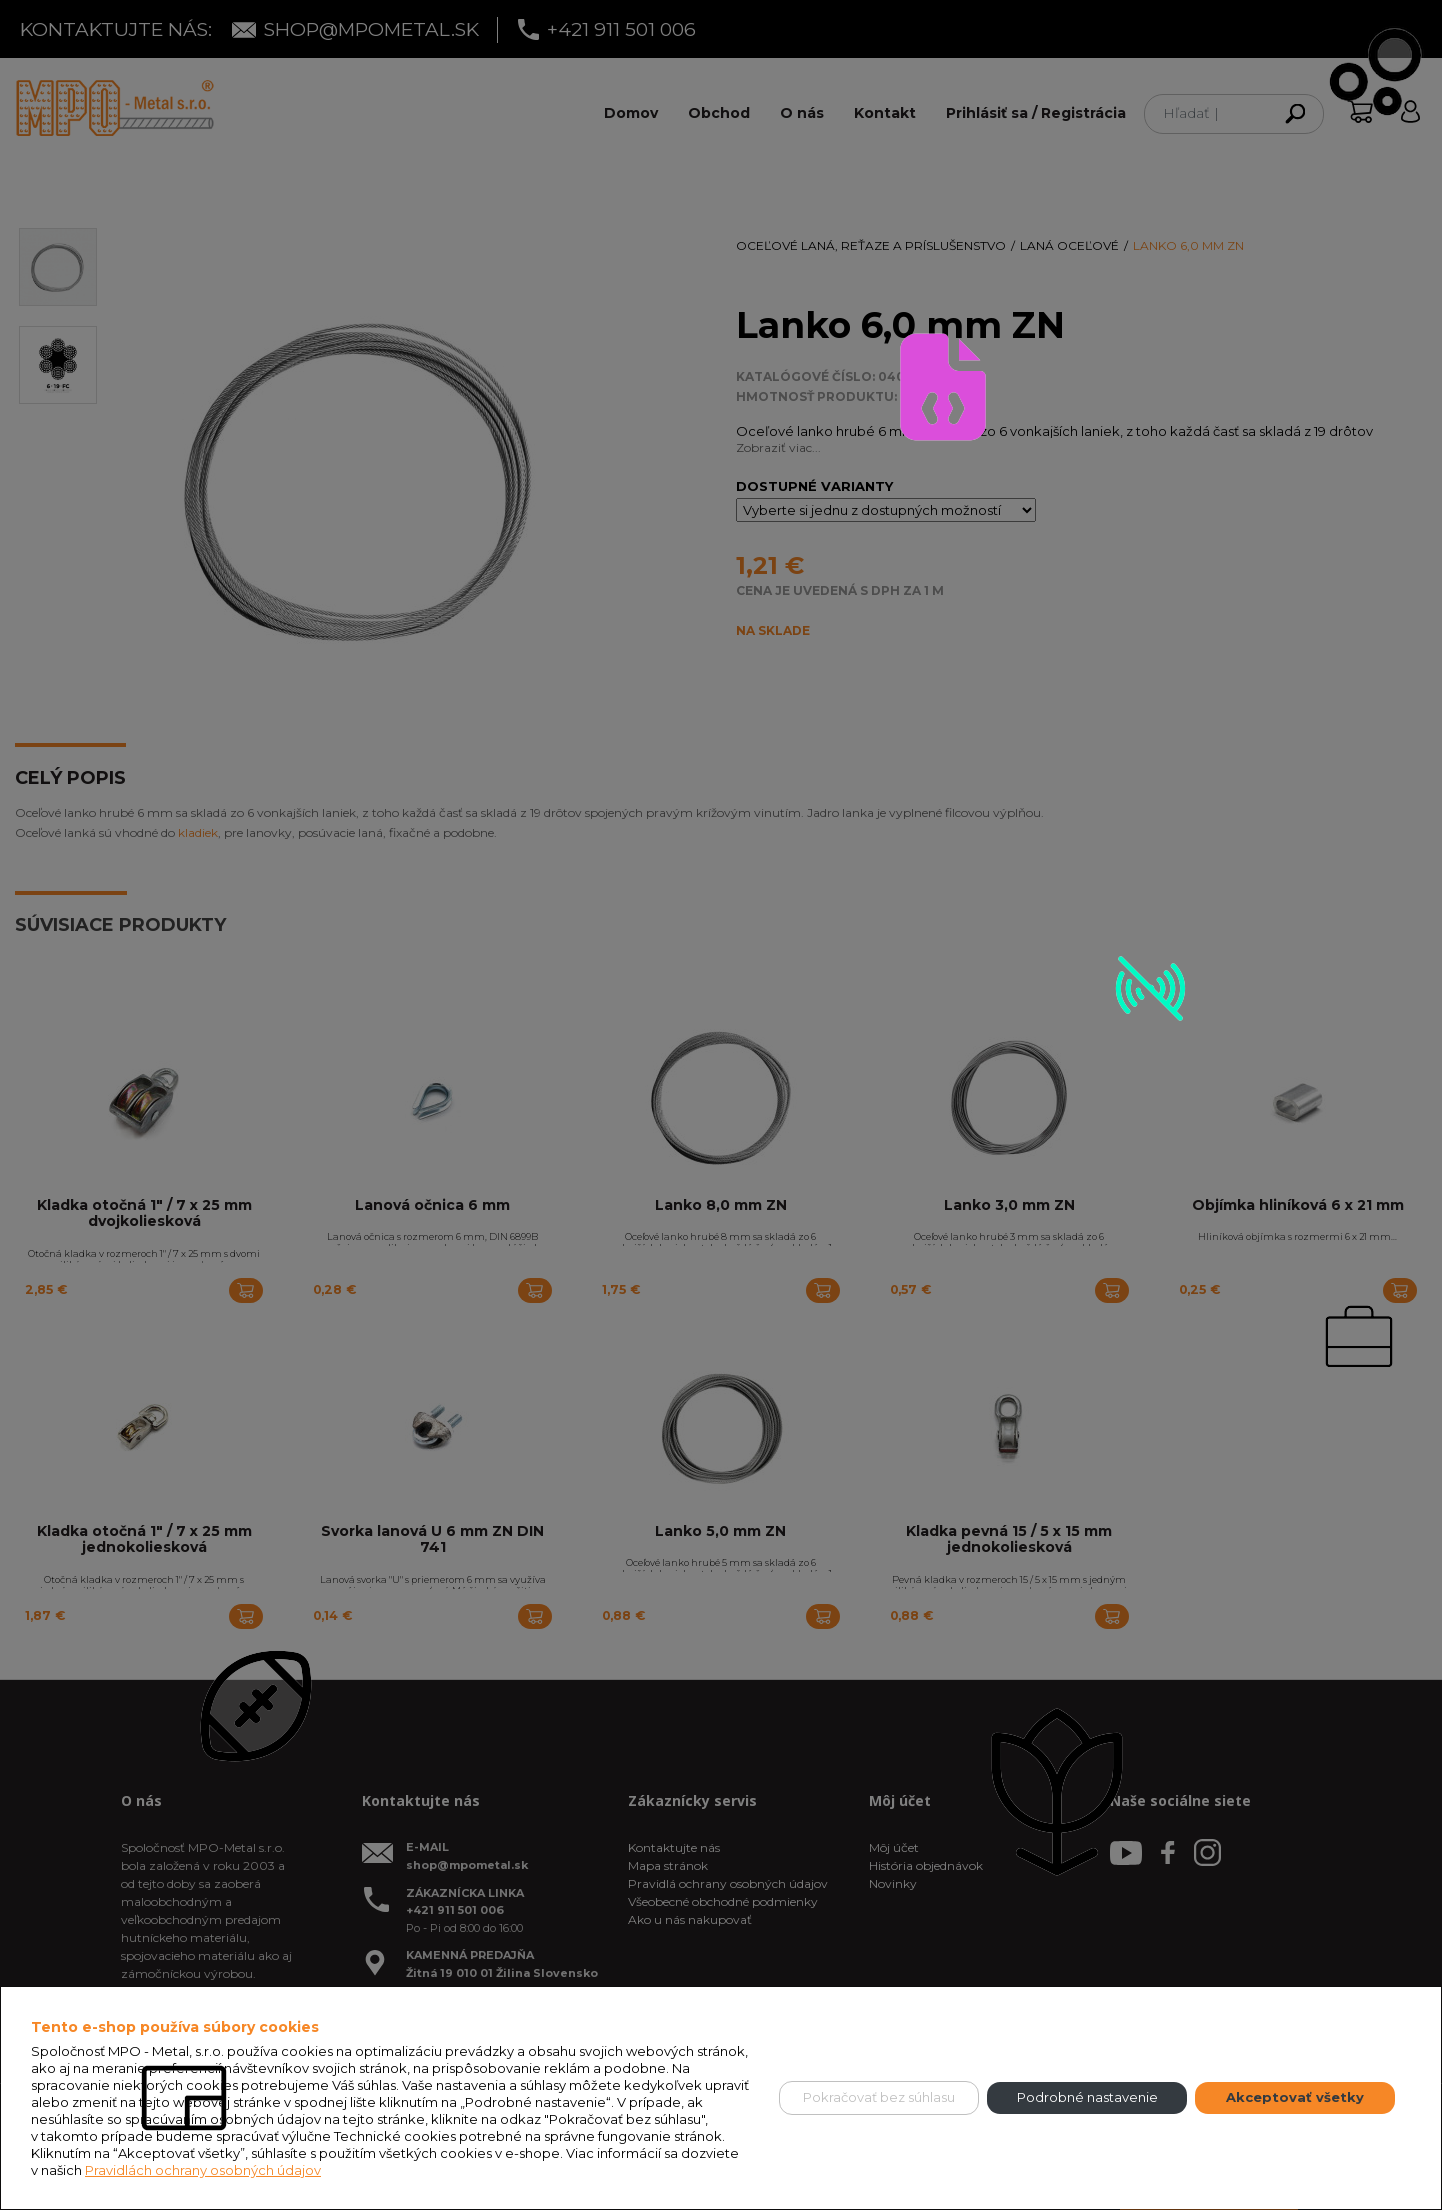 The width and height of the screenshot is (1442, 2210). What do you see at coordinates (1373, 72) in the screenshot?
I see `view bubble chart visualization` at bounding box center [1373, 72].